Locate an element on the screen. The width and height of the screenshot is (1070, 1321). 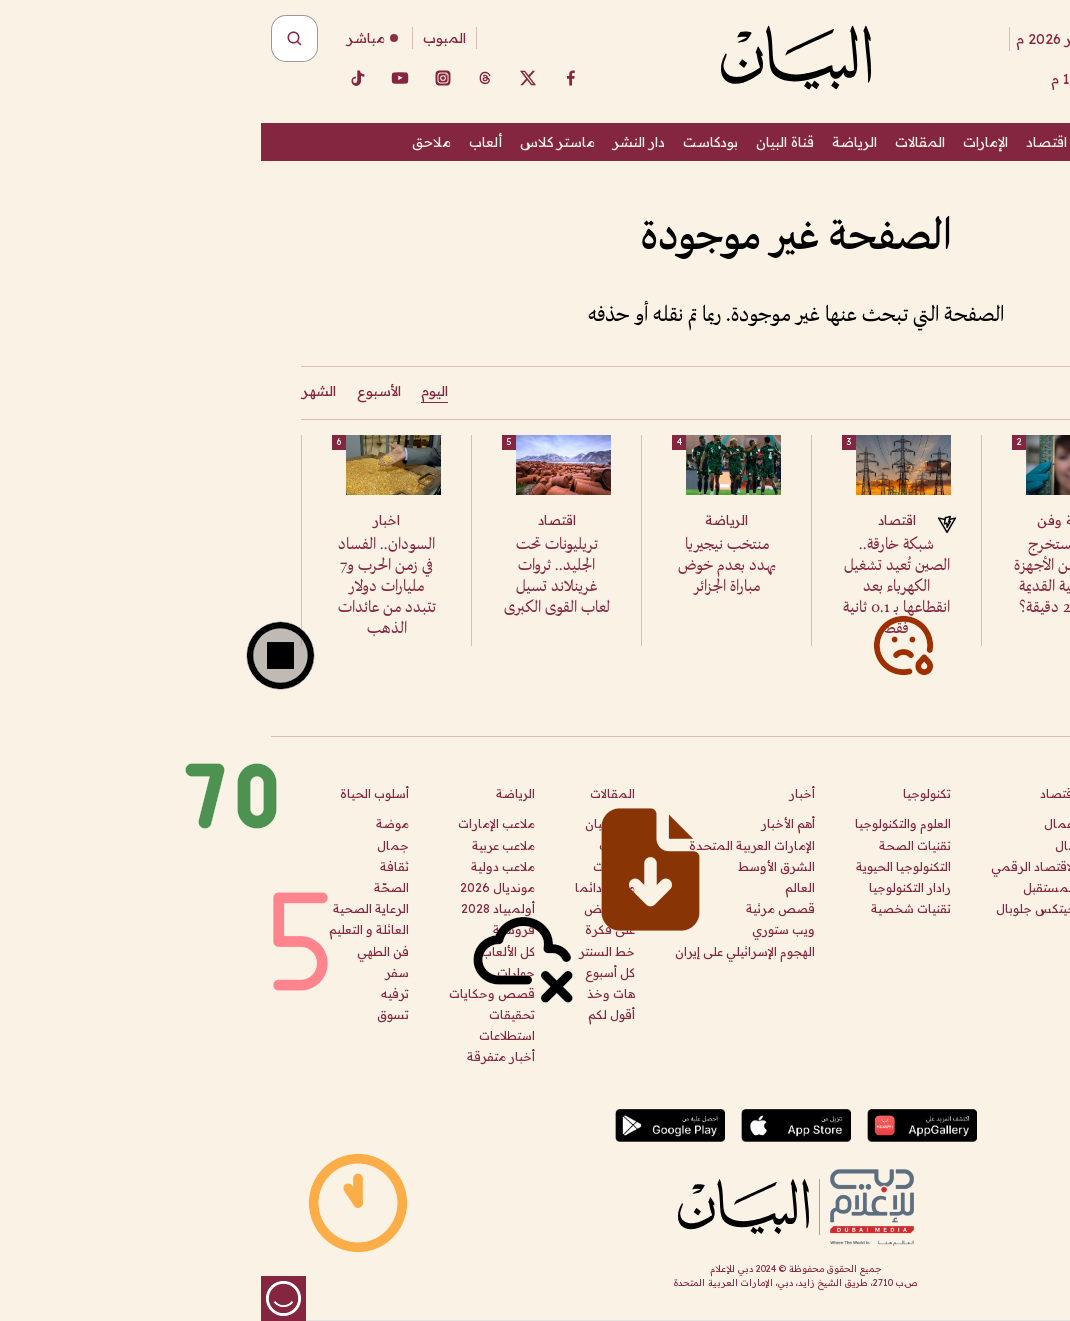
disconnect from cloud storage is located at coordinates (523, 953).